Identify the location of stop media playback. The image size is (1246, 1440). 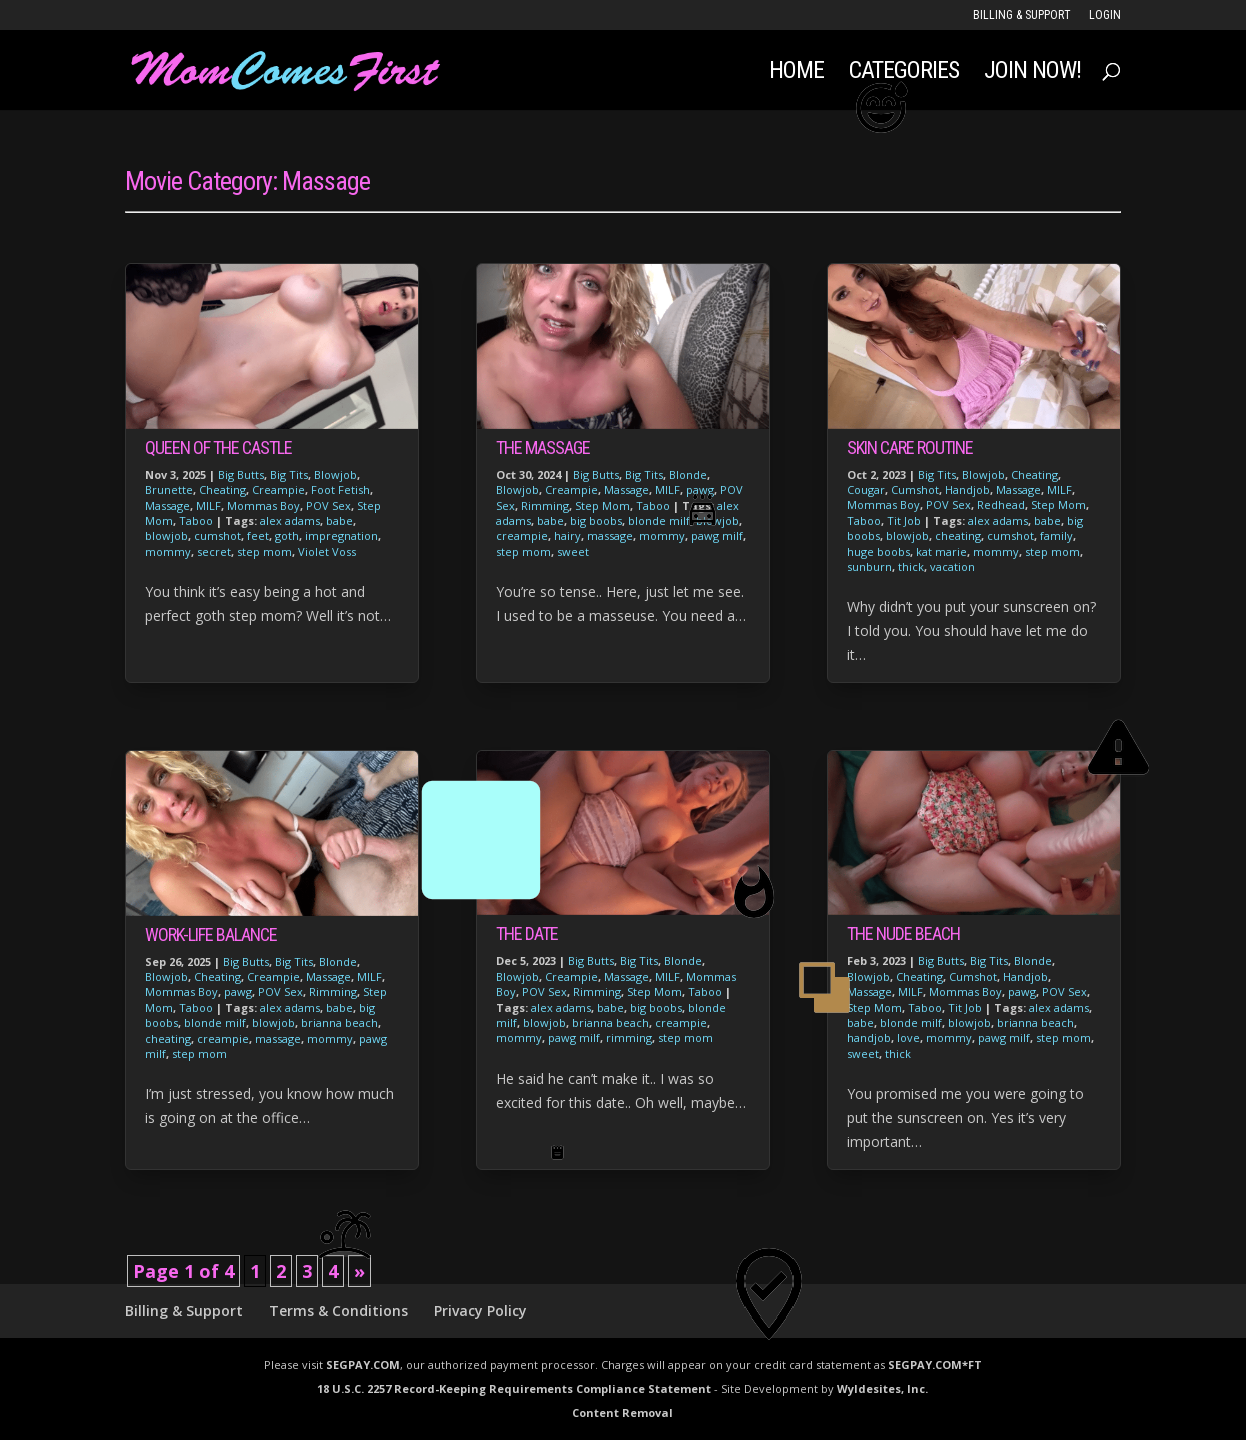
(481, 840).